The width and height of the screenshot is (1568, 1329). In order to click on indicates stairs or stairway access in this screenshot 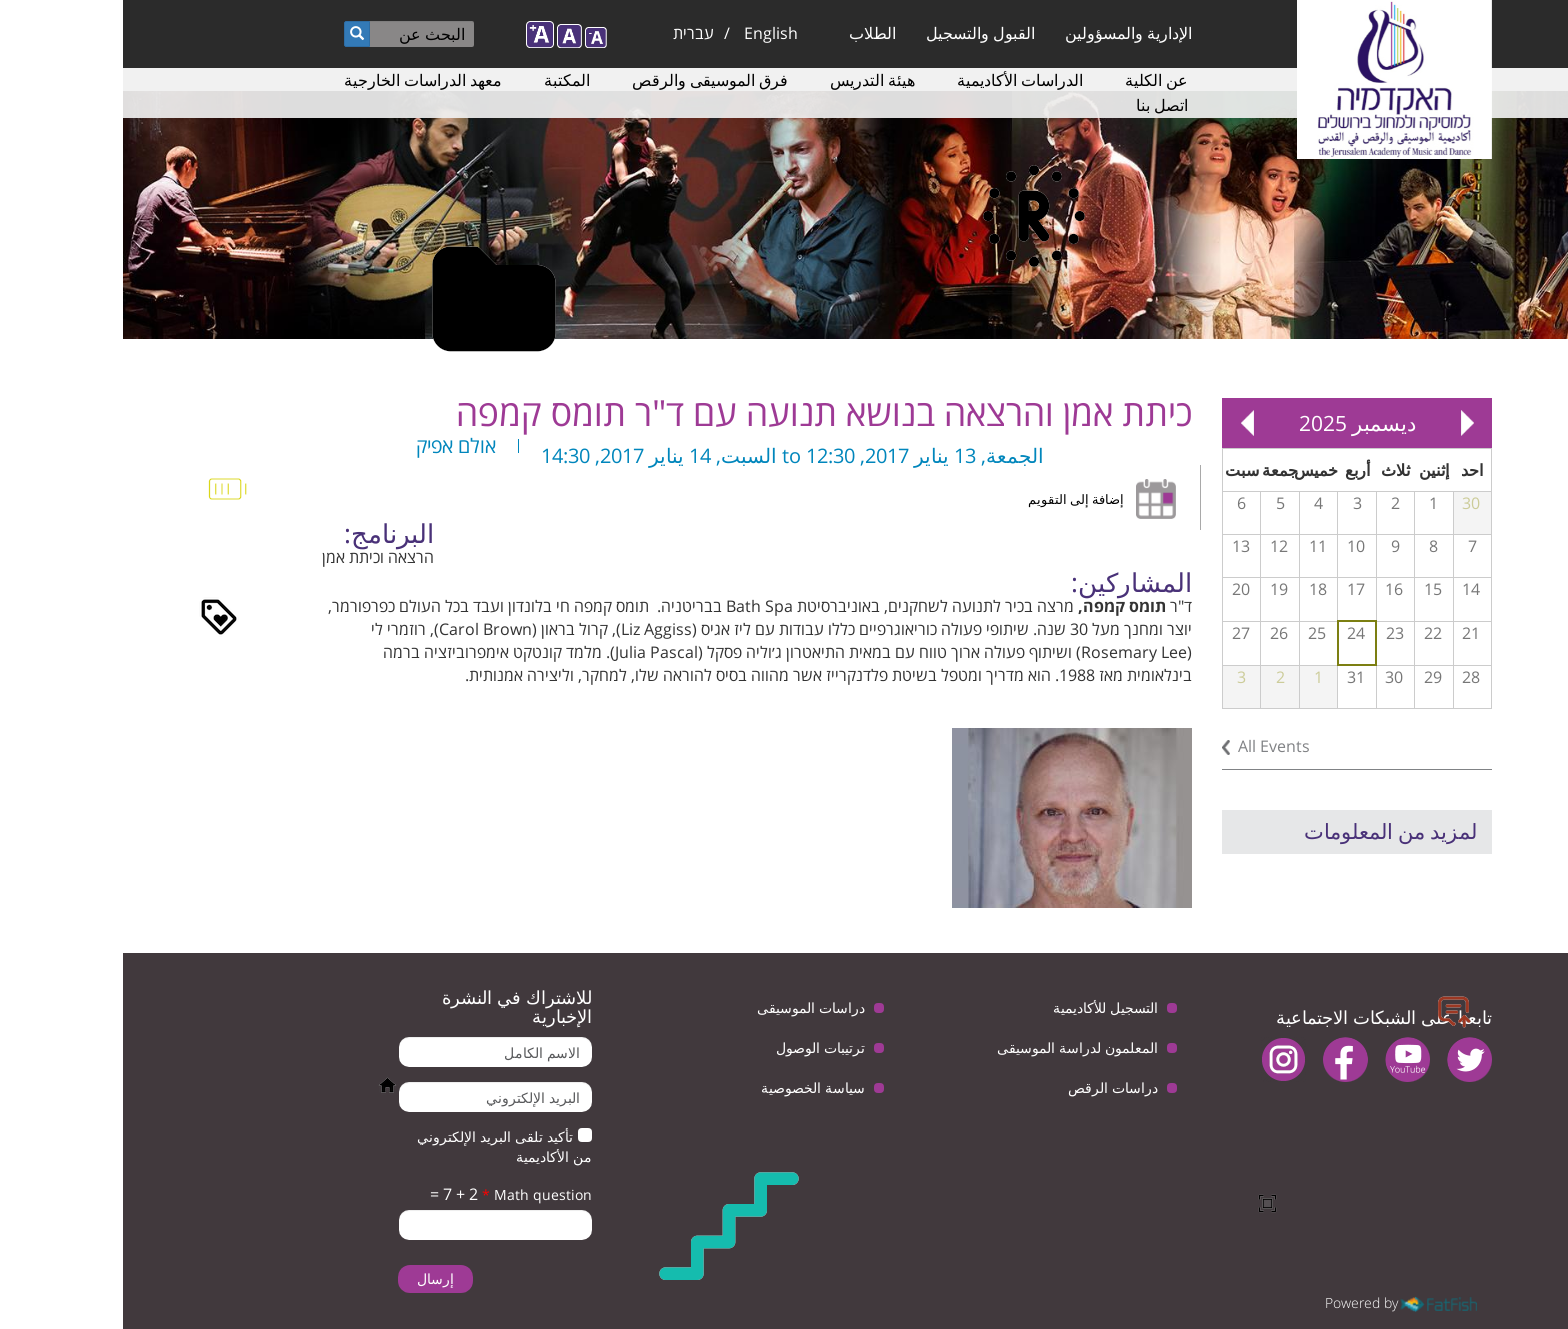, I will do `click(729, 1223)`.